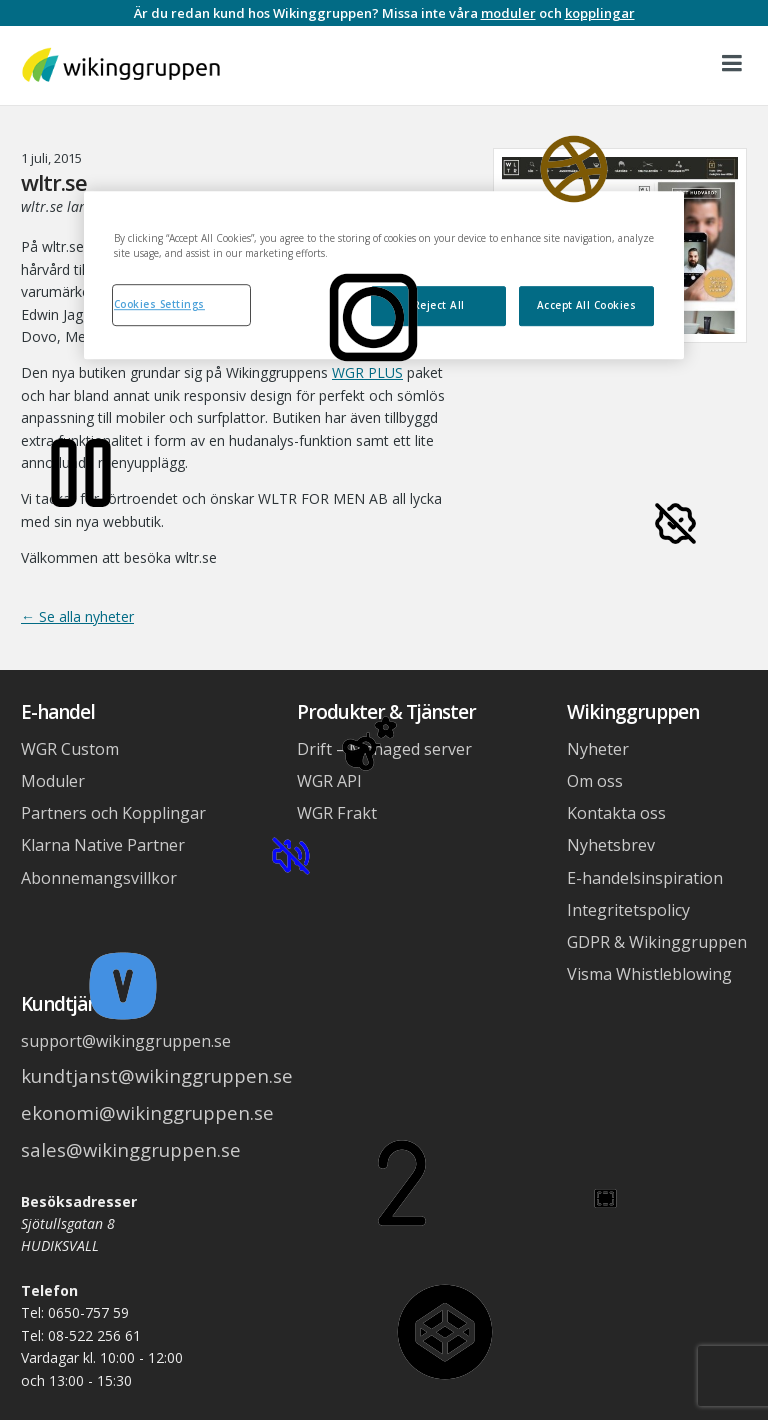 The width and height of the screenshot is (768, 1420). Describe the element at coordinates (605, 1198) in the screenshot. I see `select or define a rectangular area` at that location.